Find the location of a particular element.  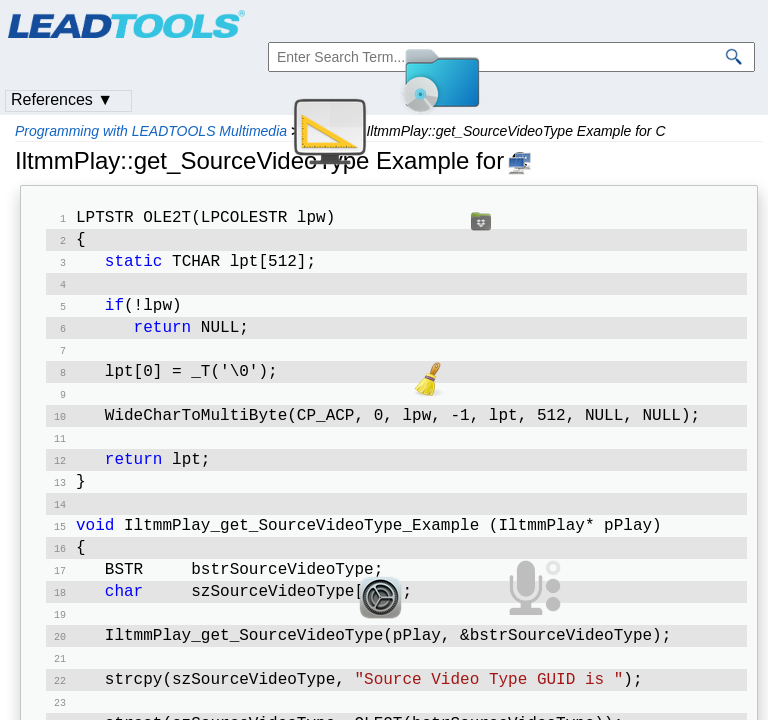

access display settings and screen configuration is located at coordinates (330, 131).